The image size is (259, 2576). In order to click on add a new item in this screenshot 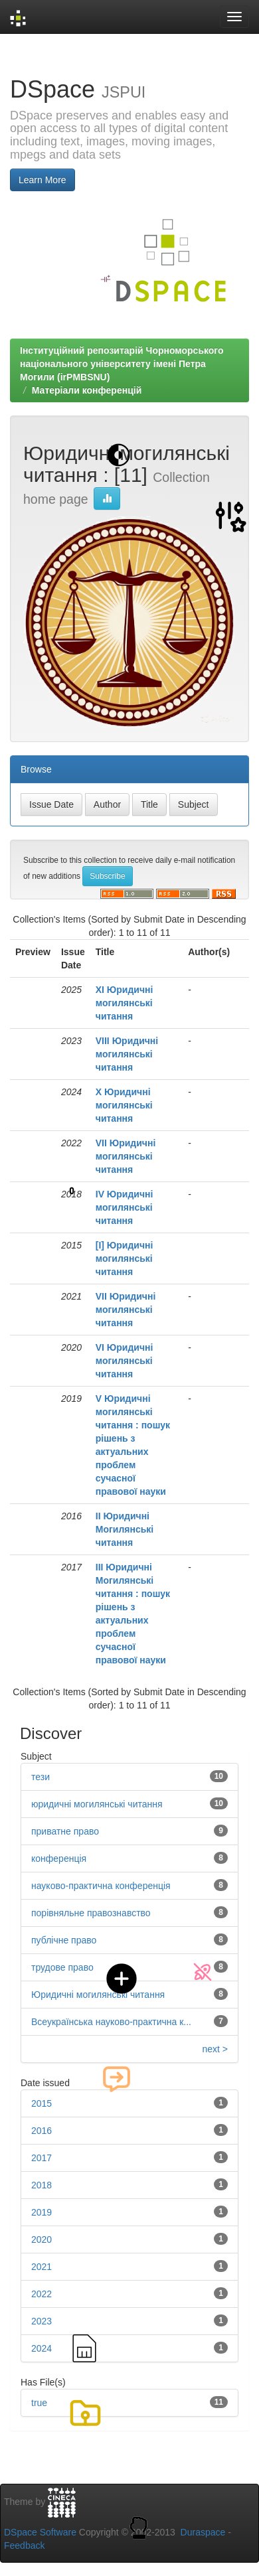, I will do `click(122, 1979)`.